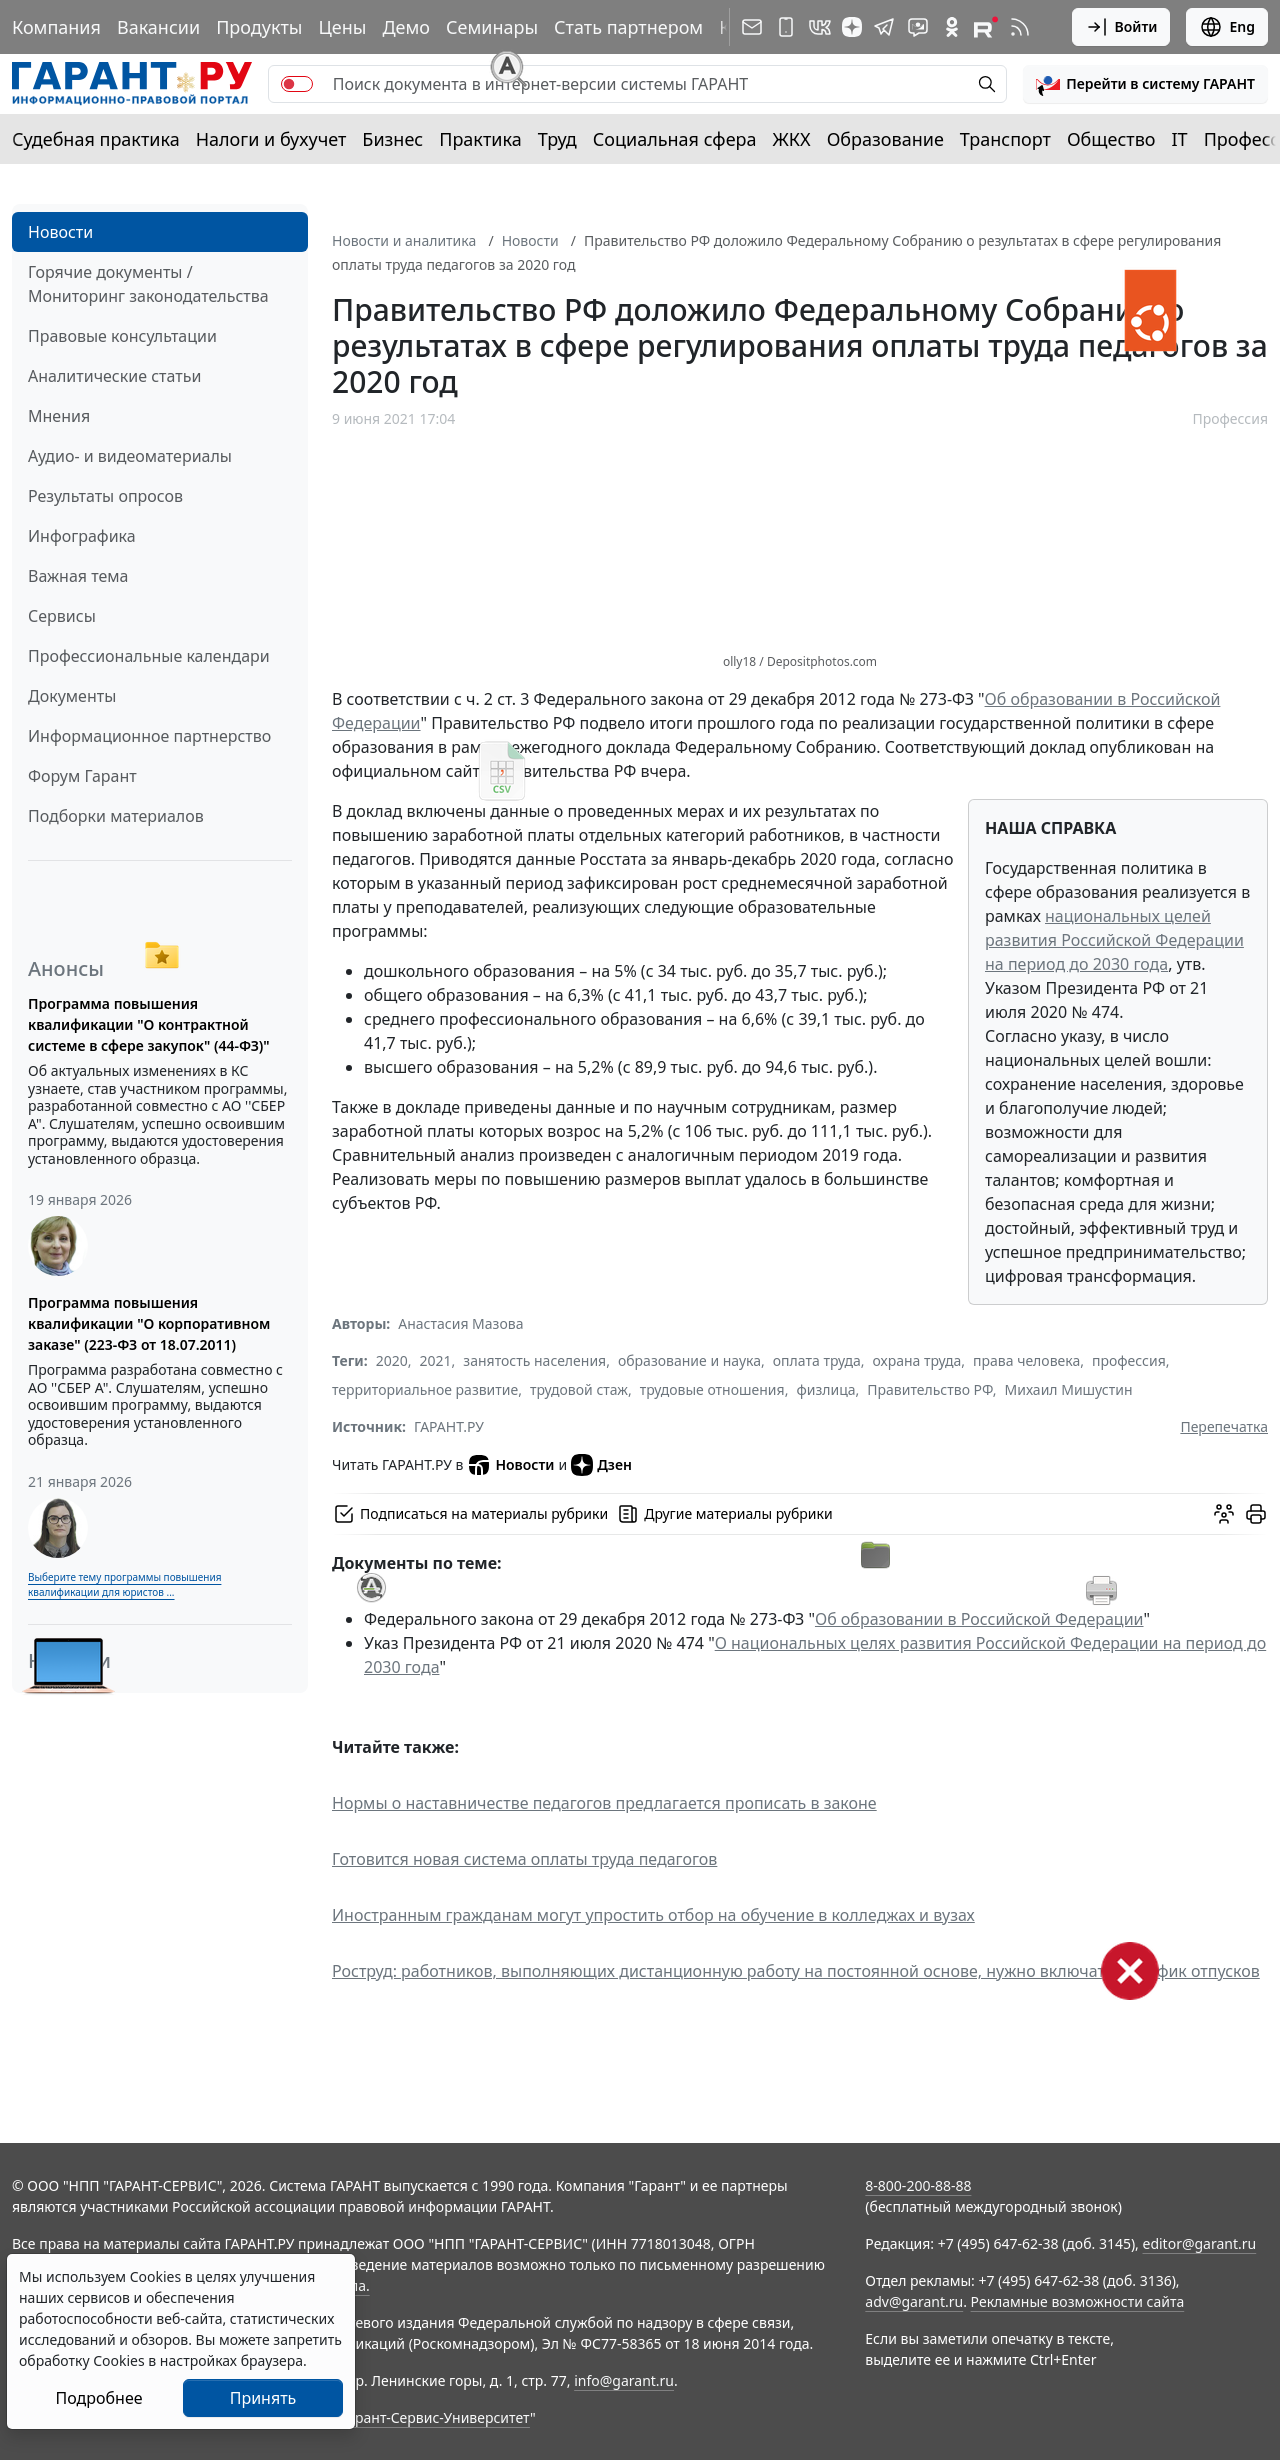 This screenshot has width=1280, height=2460. What do you see at coordinates (1130, 1971) in the screenshot?
I see `cancel or close the current action` at bounding box center [1130, 1971].